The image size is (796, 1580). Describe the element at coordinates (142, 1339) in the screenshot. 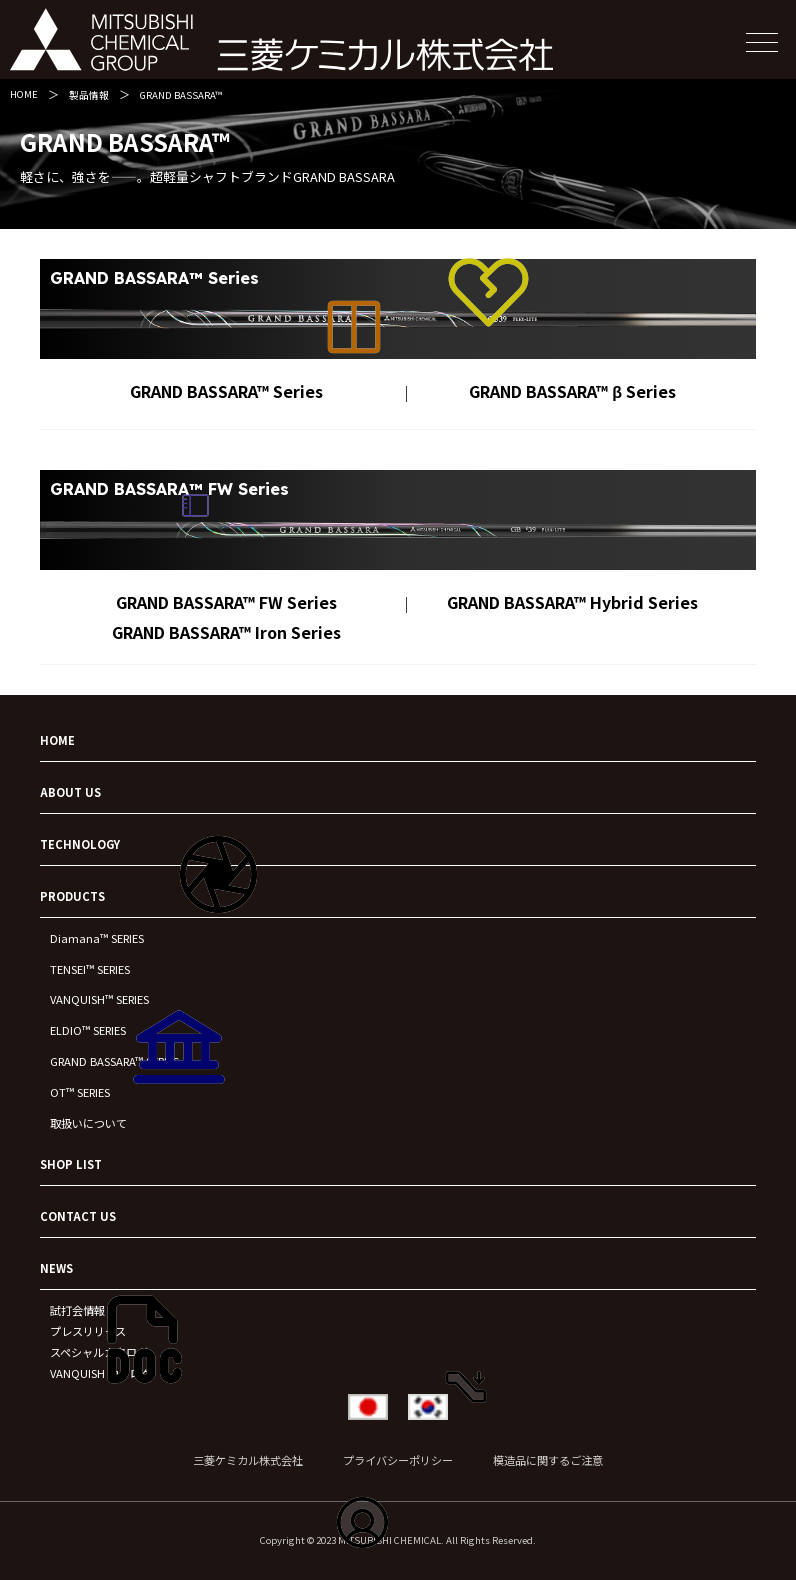

I see `indicates a Word document file type` at that location.